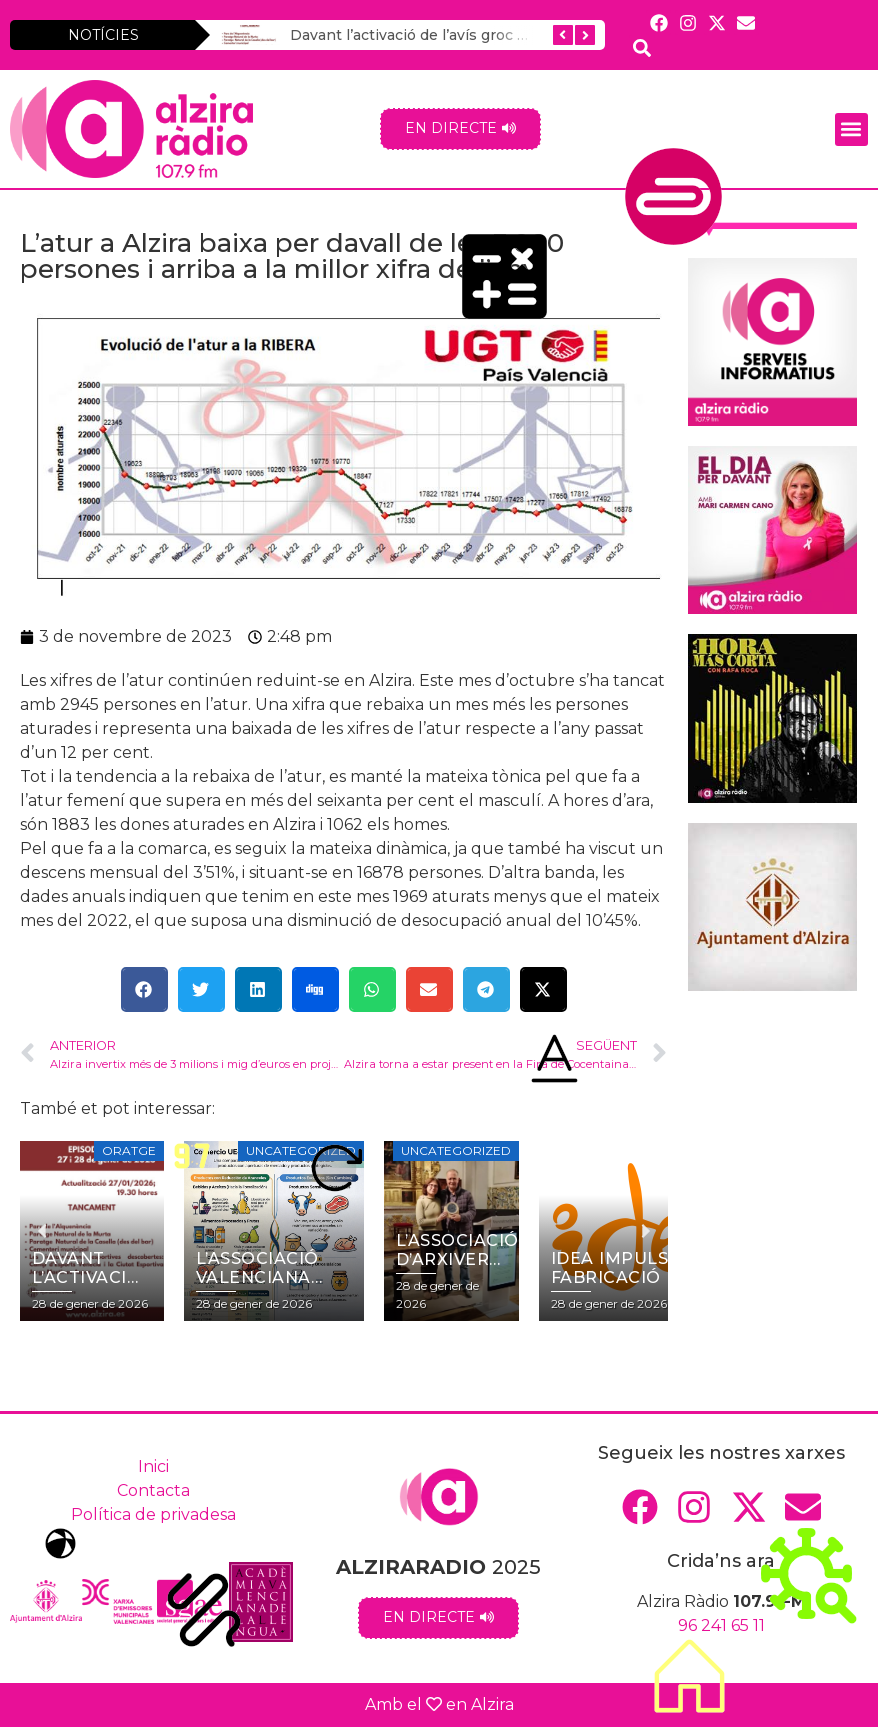 The image size is (878, 1727). Describe the element at coordinates (689, 1677) in the screenshot. I see `navigate to home screen` at that location.